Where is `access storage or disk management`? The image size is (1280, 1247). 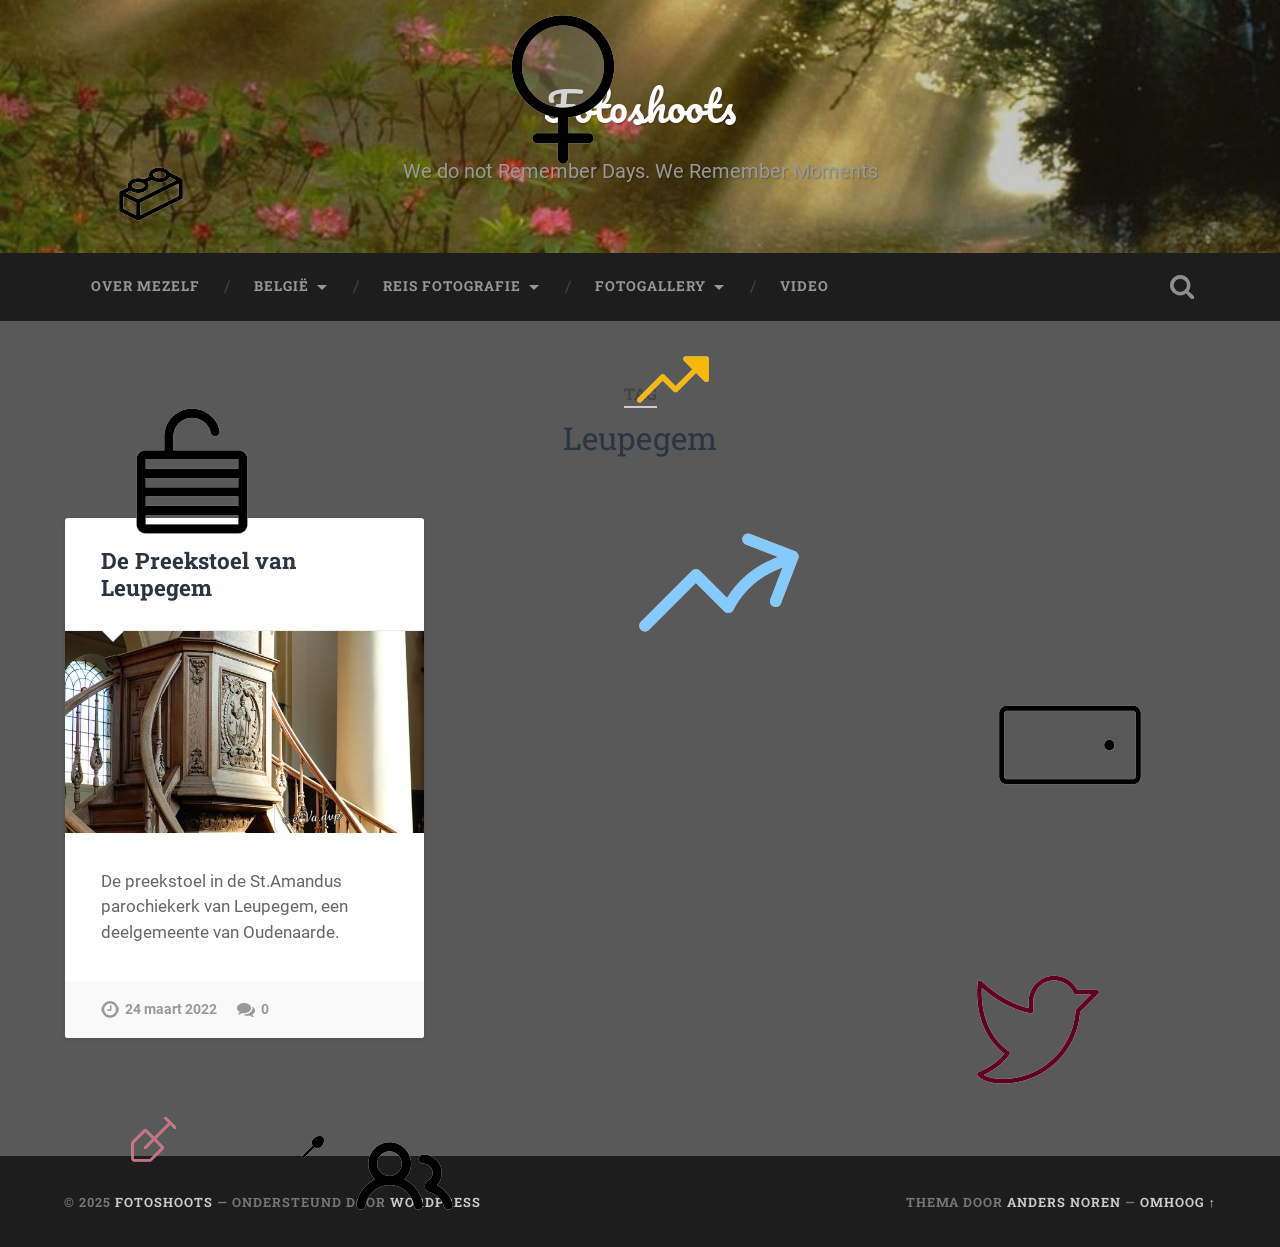
access storage or disk management is located at coordinates (1070, 745).